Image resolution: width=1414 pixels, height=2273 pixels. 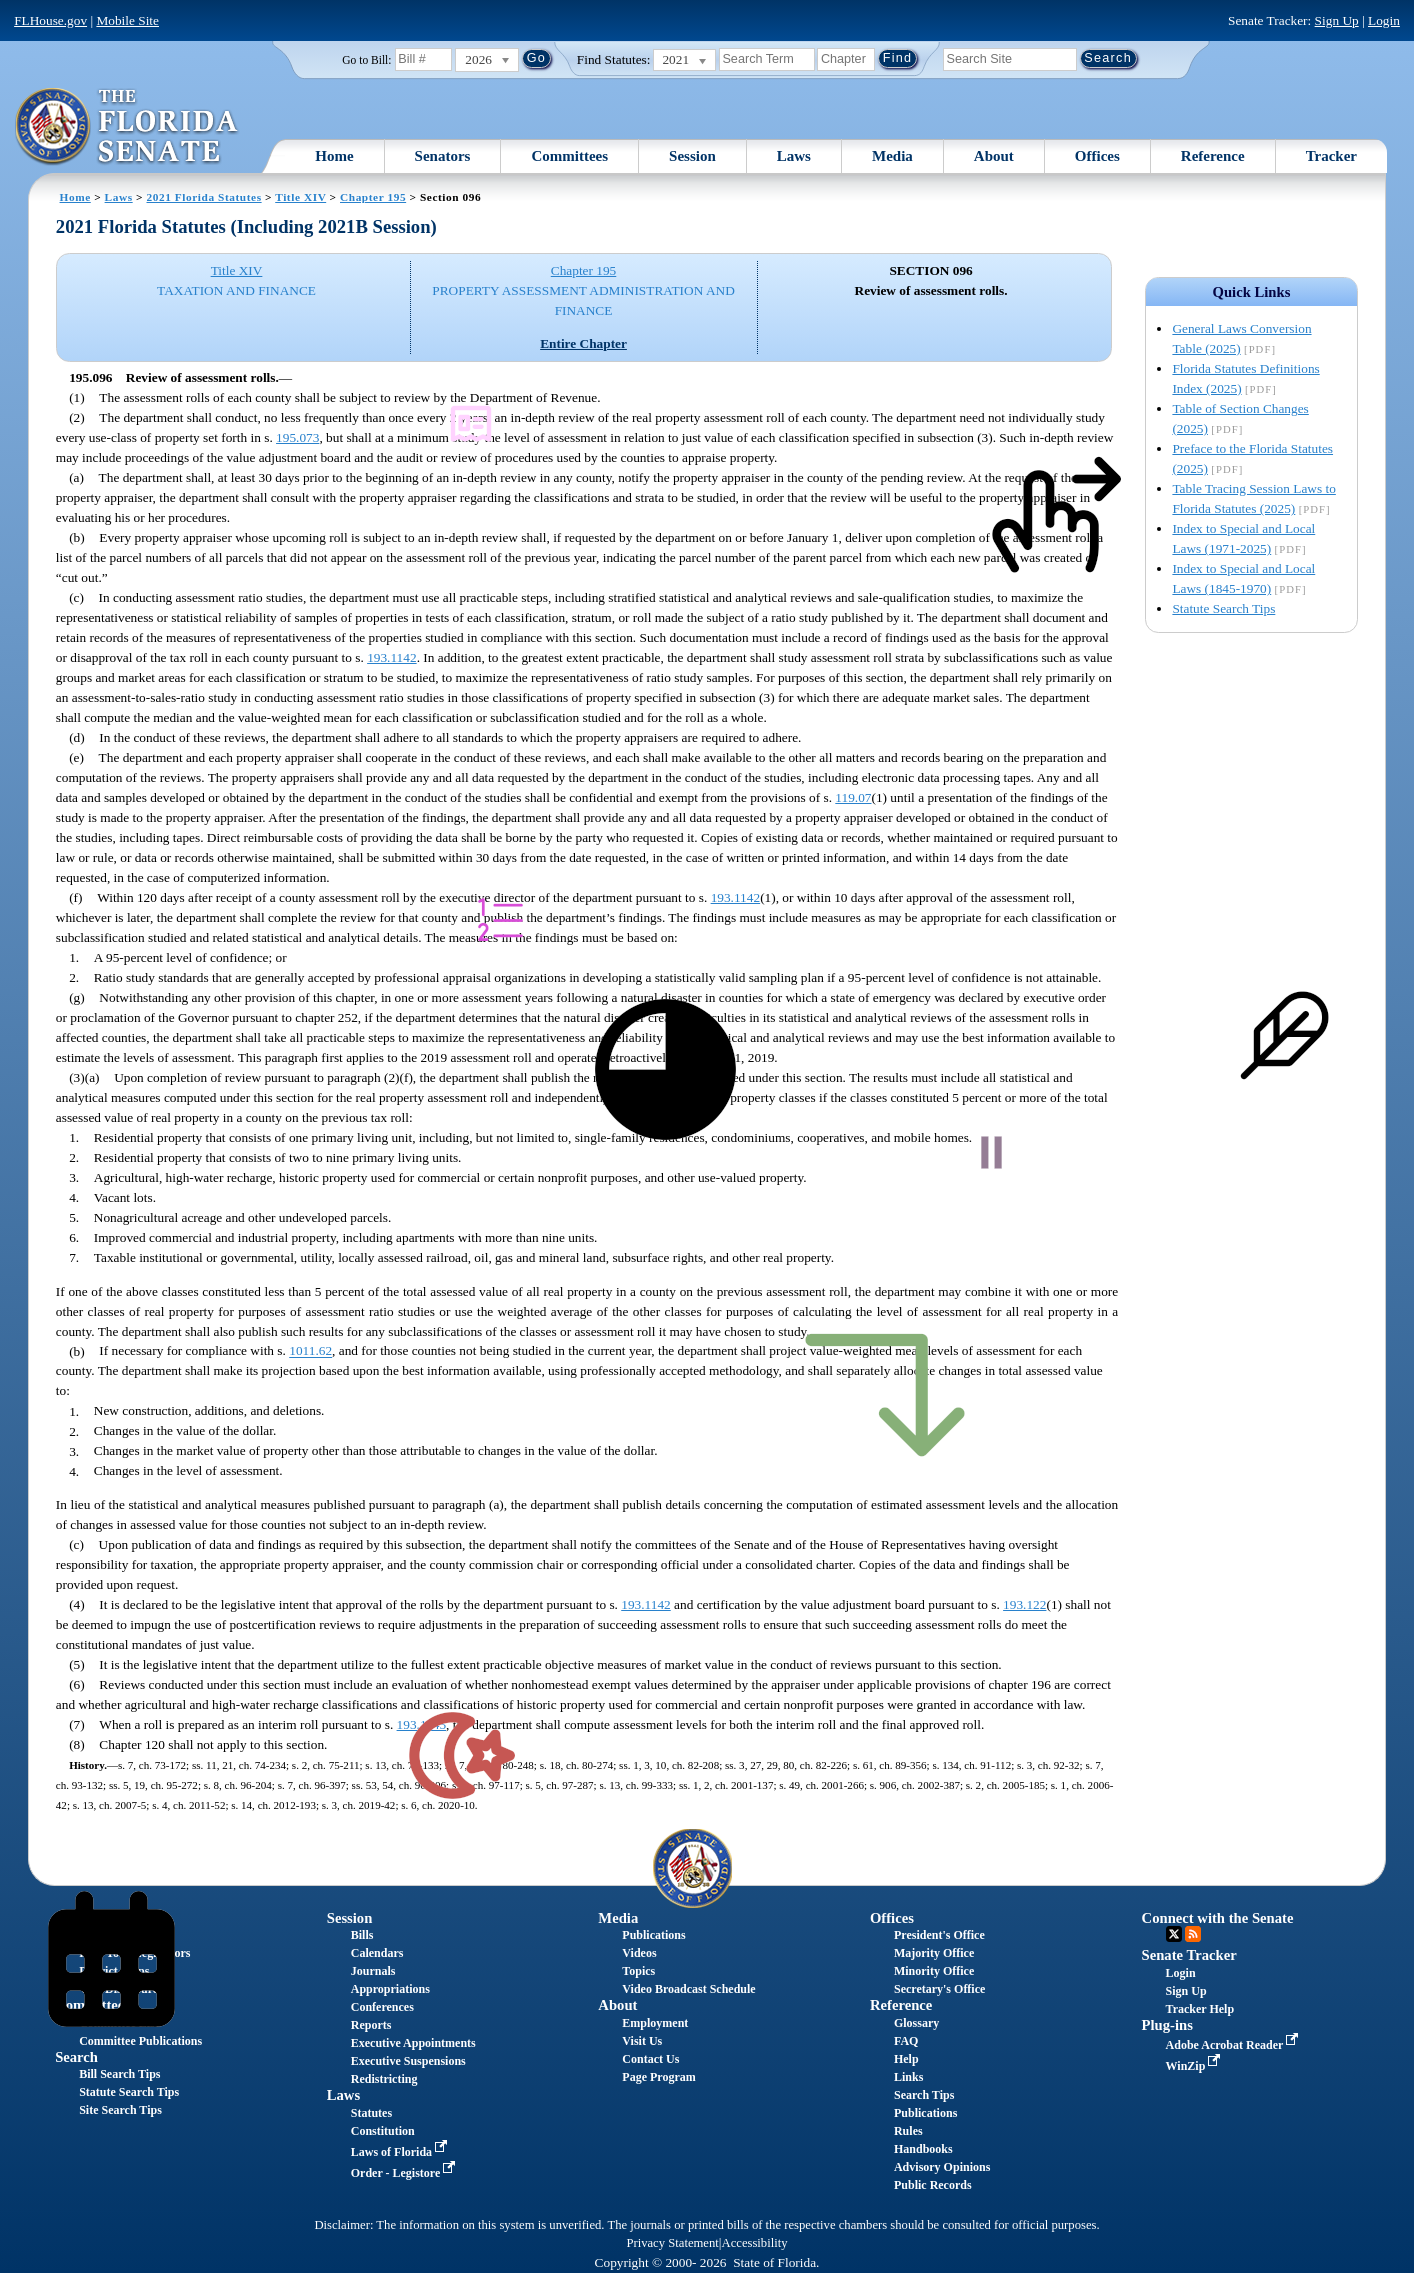 What do you see at coordinates (1050, 519) in the screenshot?
I see `swipe right to continue or advance` at bounding box center [1050, 519].